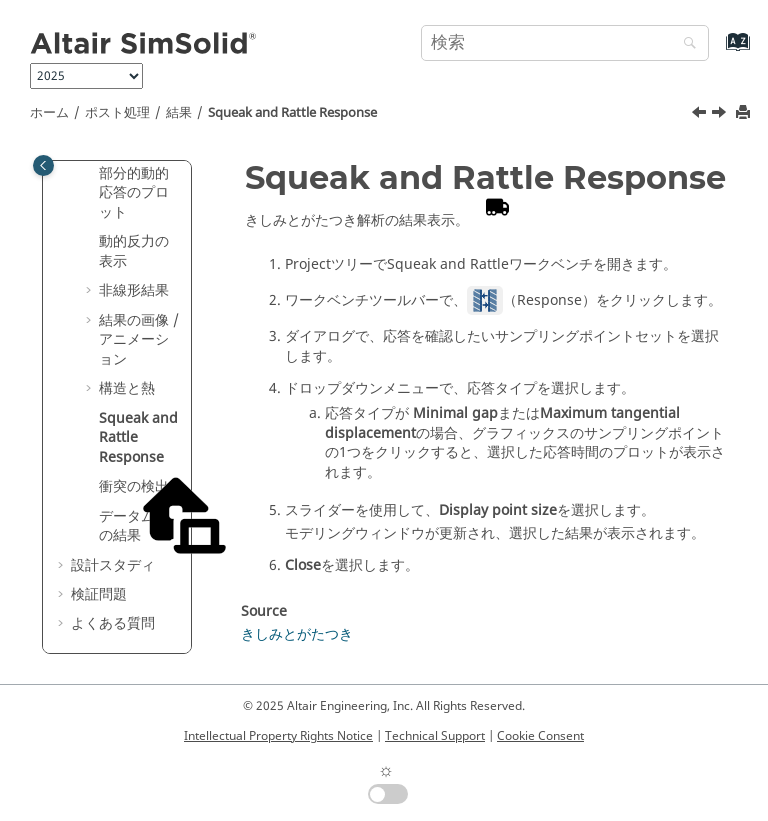 The image size is (768, 821). I want to click on work from home or remote work mode, so click(184, 514).